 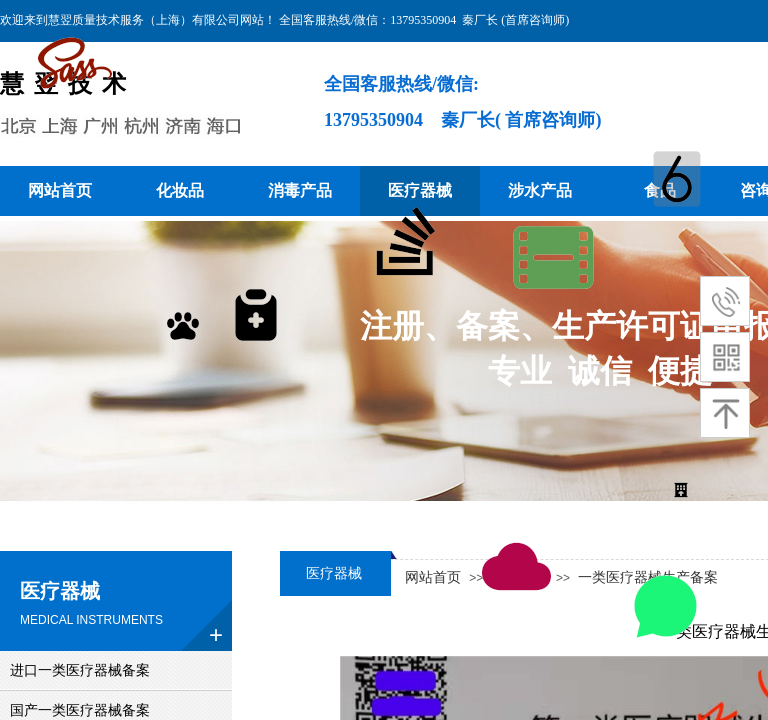 I want to click on access pet-related features or settings, so click(x=183, y=326).